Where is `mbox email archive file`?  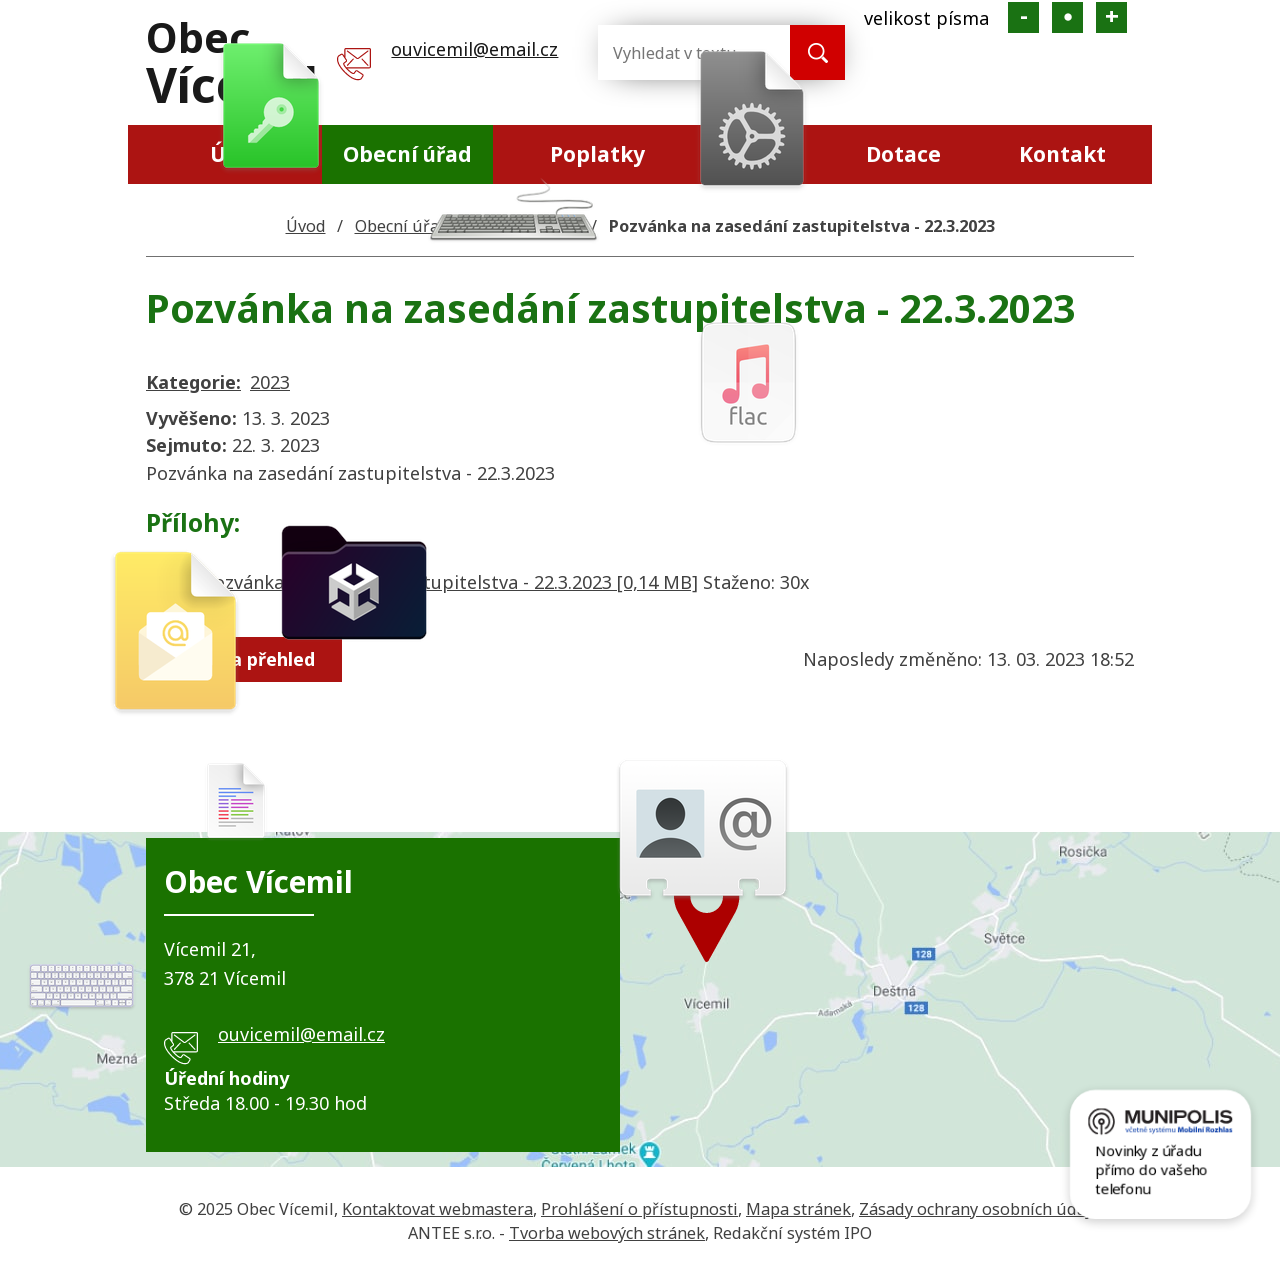
mbox email archive file is located at coordinates (175, 630).